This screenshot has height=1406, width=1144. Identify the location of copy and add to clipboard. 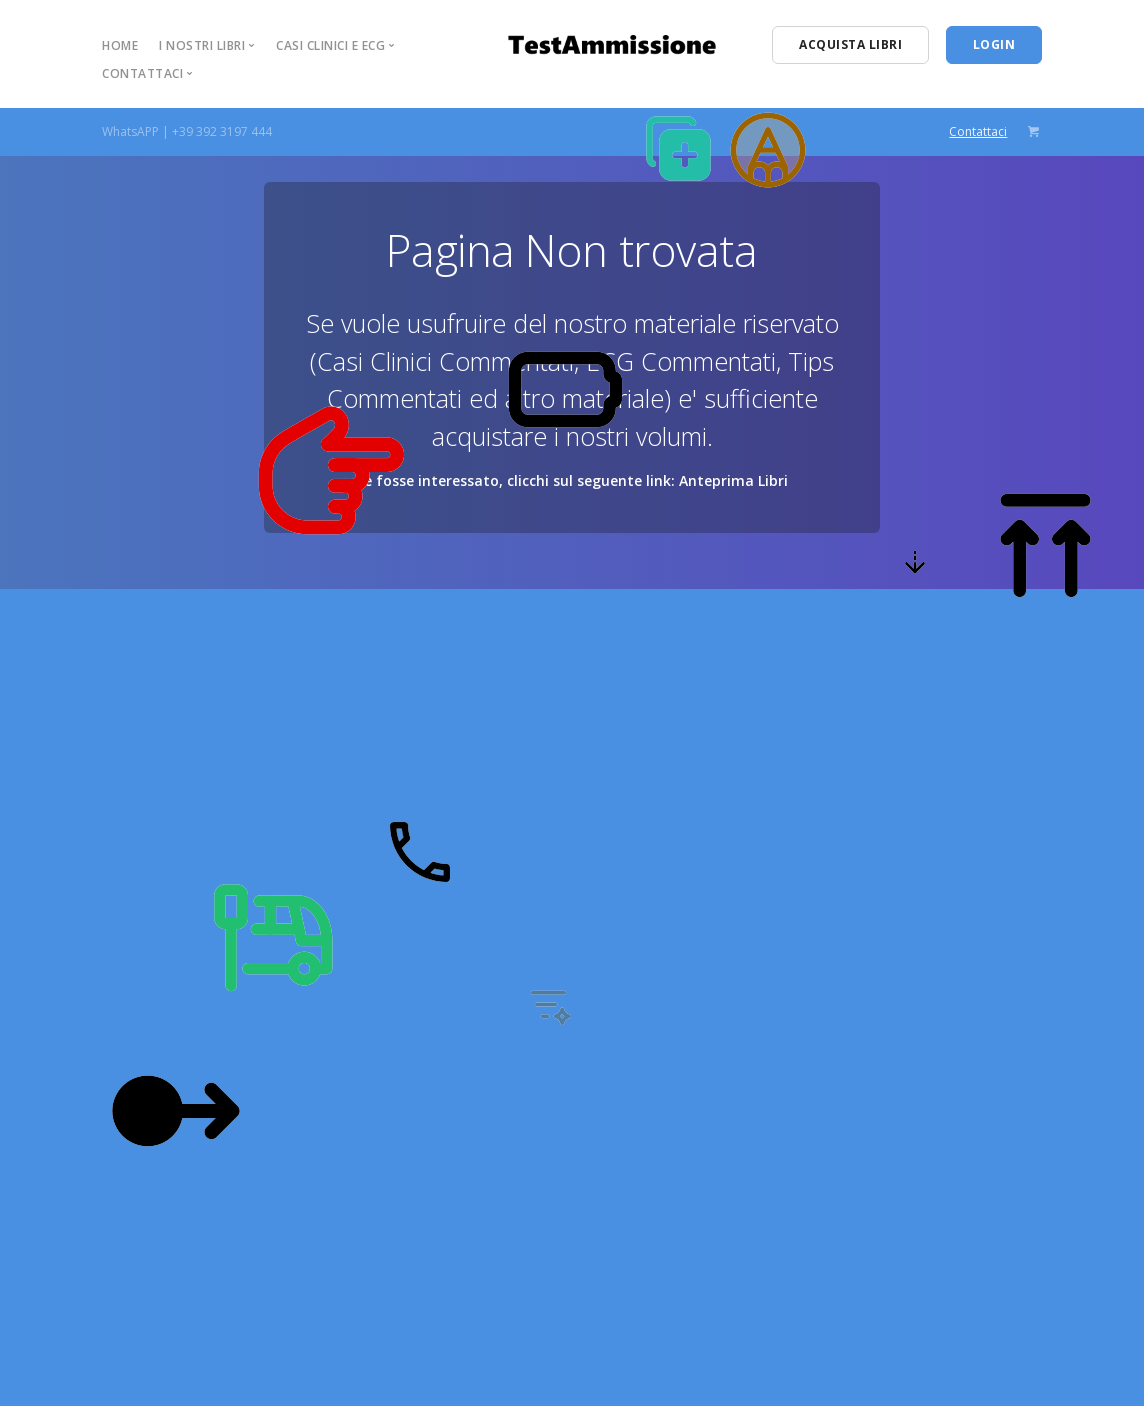
(678, 148).